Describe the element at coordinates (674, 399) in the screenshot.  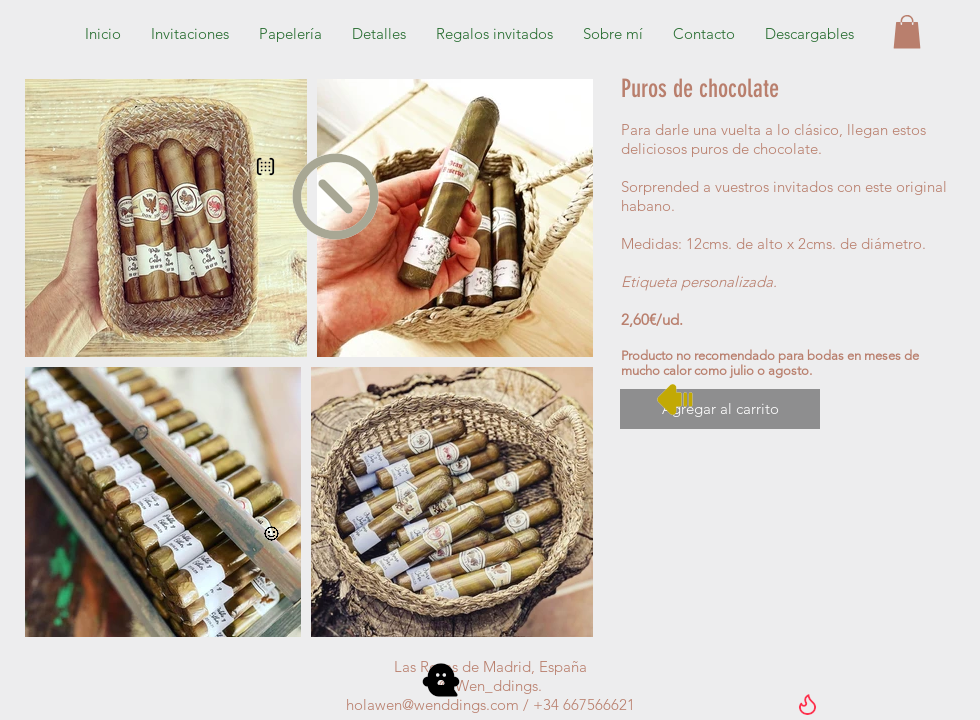
I see `go back to previous section` at that location.